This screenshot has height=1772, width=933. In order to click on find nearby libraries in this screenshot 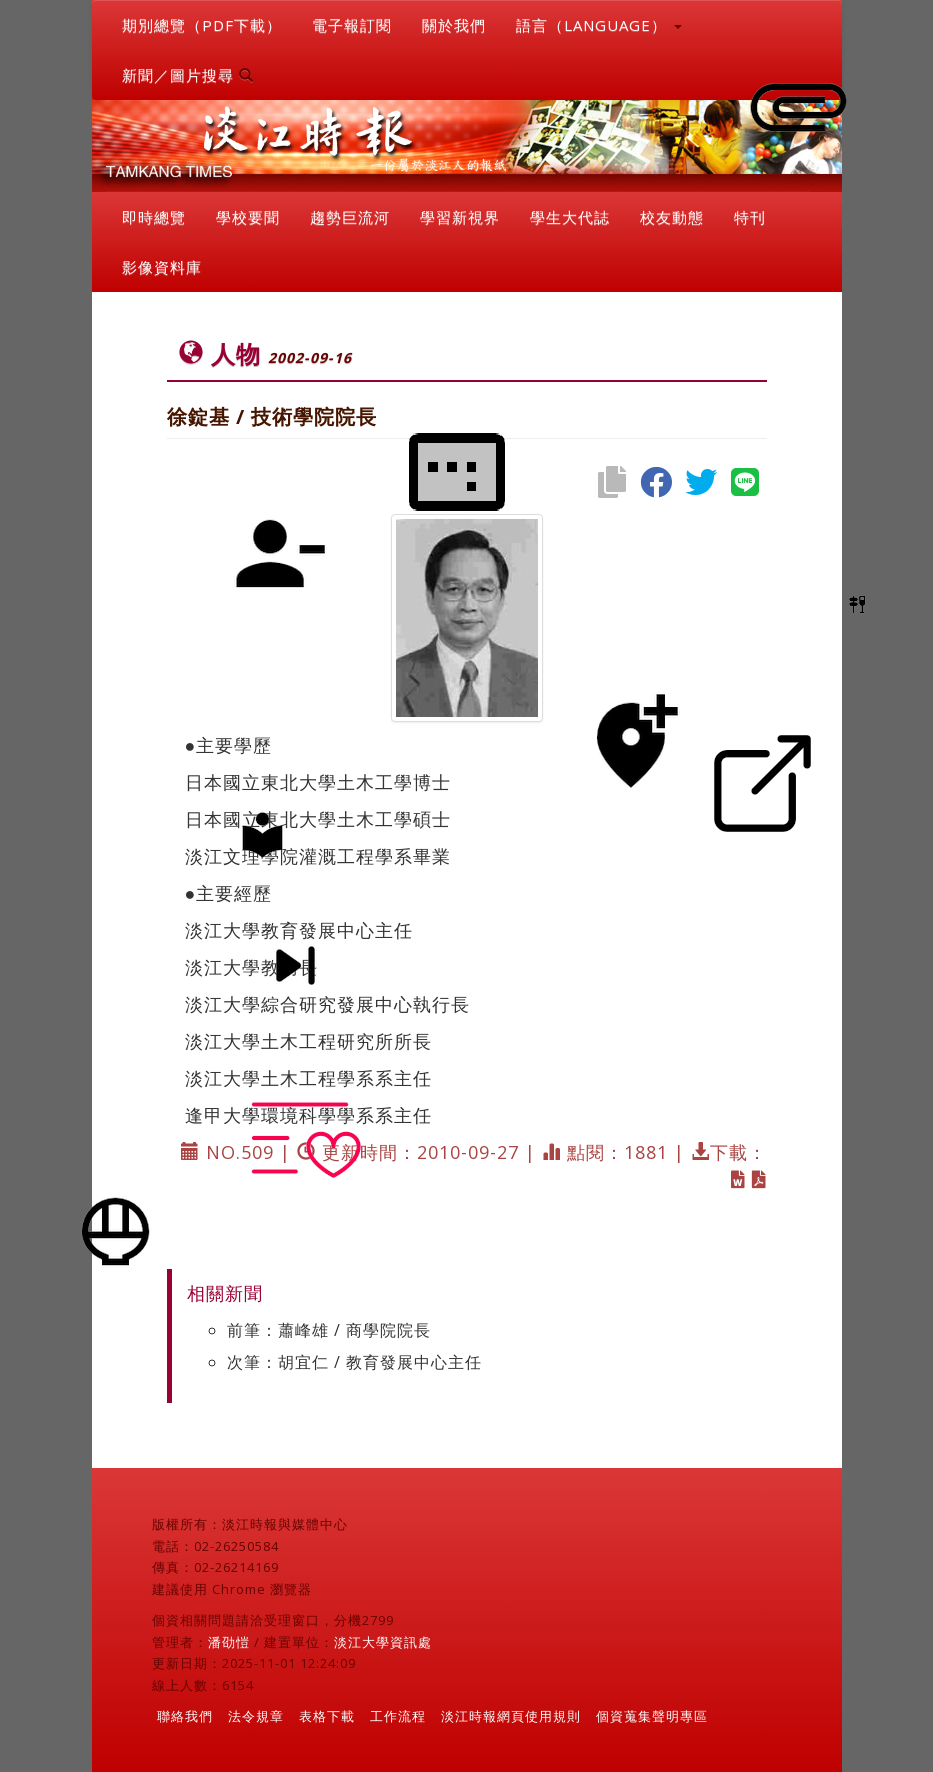, I will do `click(262, 834)`.